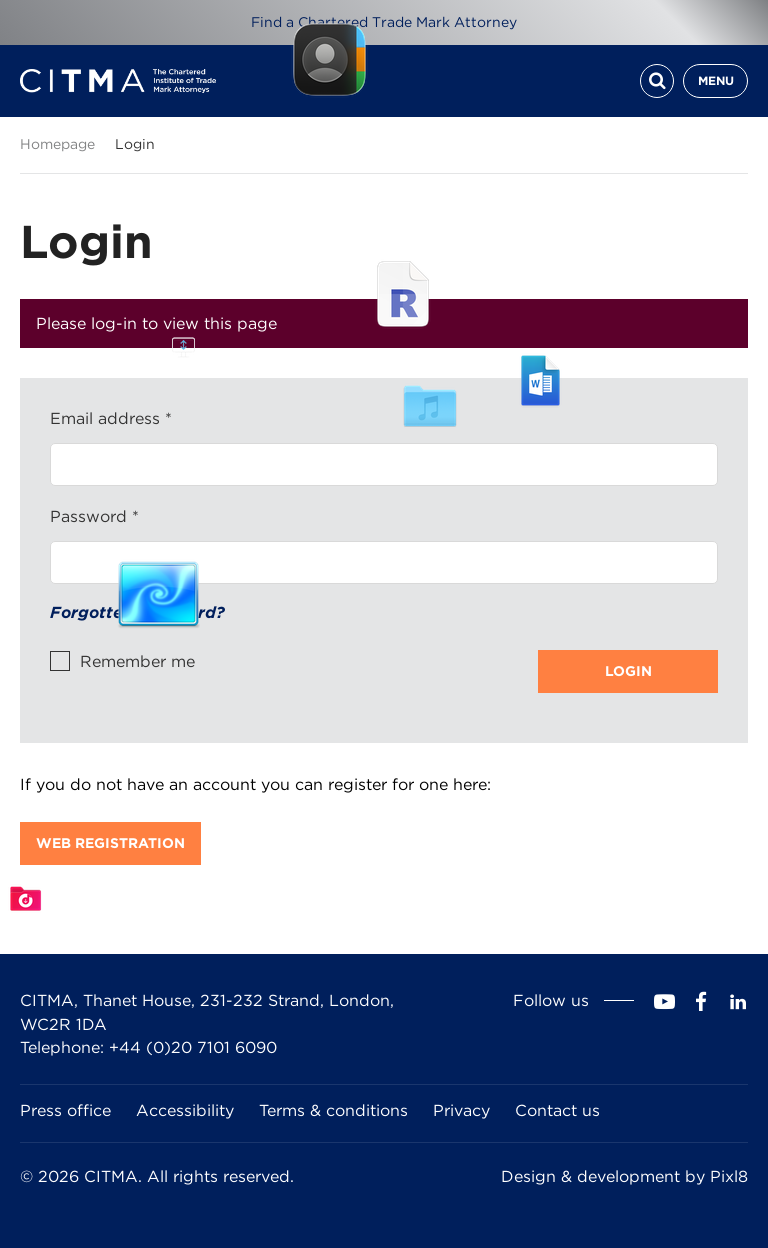 Image resolution: width=768 pixels, height=1248 pixels. What do you see at coordinates (540, 380) in the screenshot?
I see `microsoft word template file` at bounding box center [540, 380].